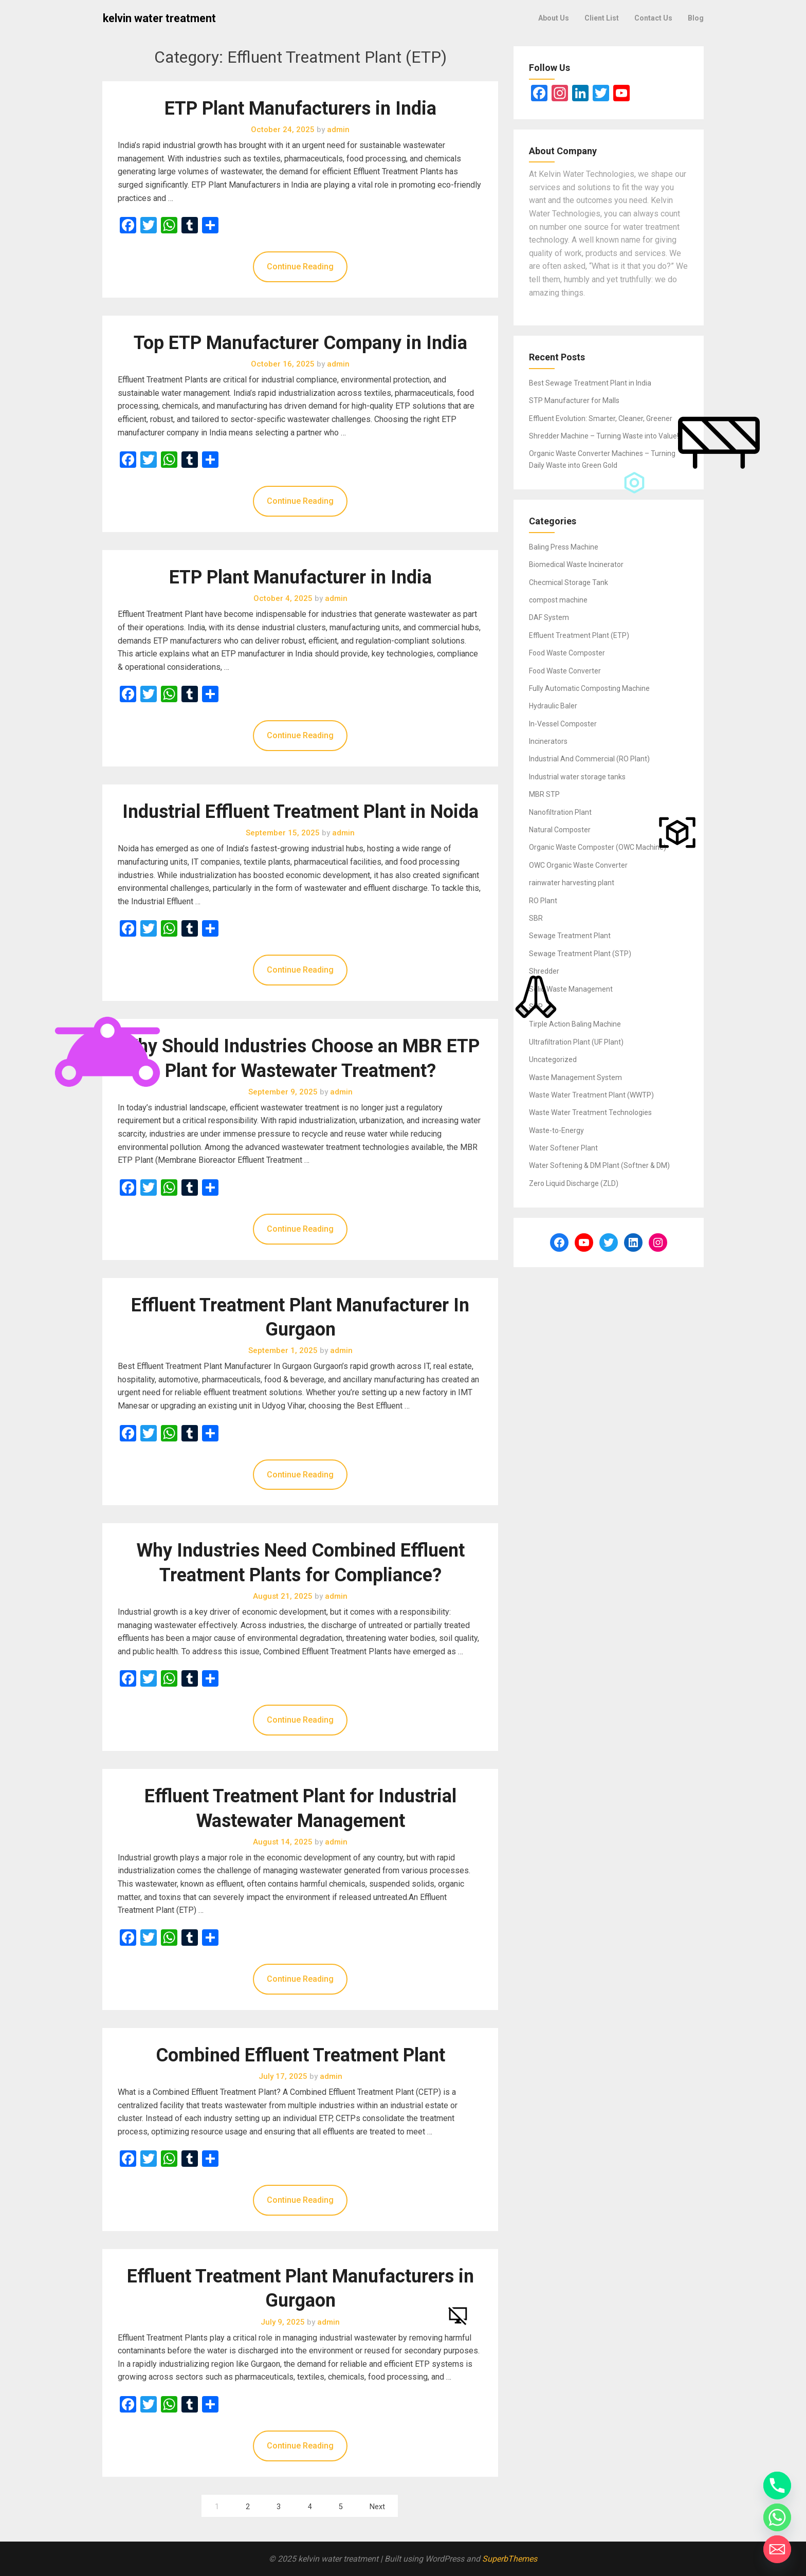  Describe the element at coordinates (677, 832) in the screenshot. I see `scan or capture a 3D object` at that location.